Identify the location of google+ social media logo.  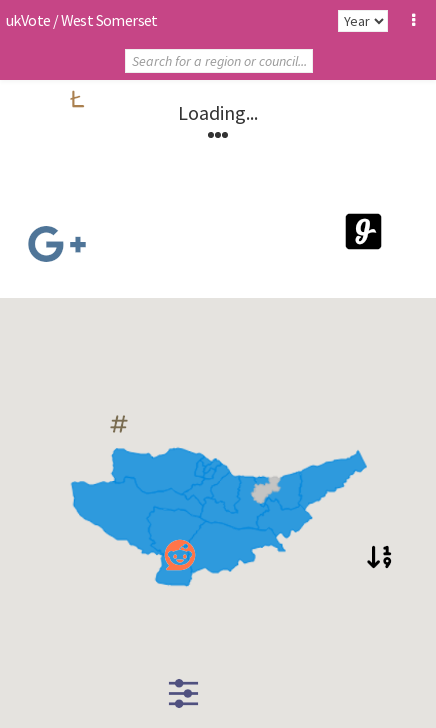
(57, 244).